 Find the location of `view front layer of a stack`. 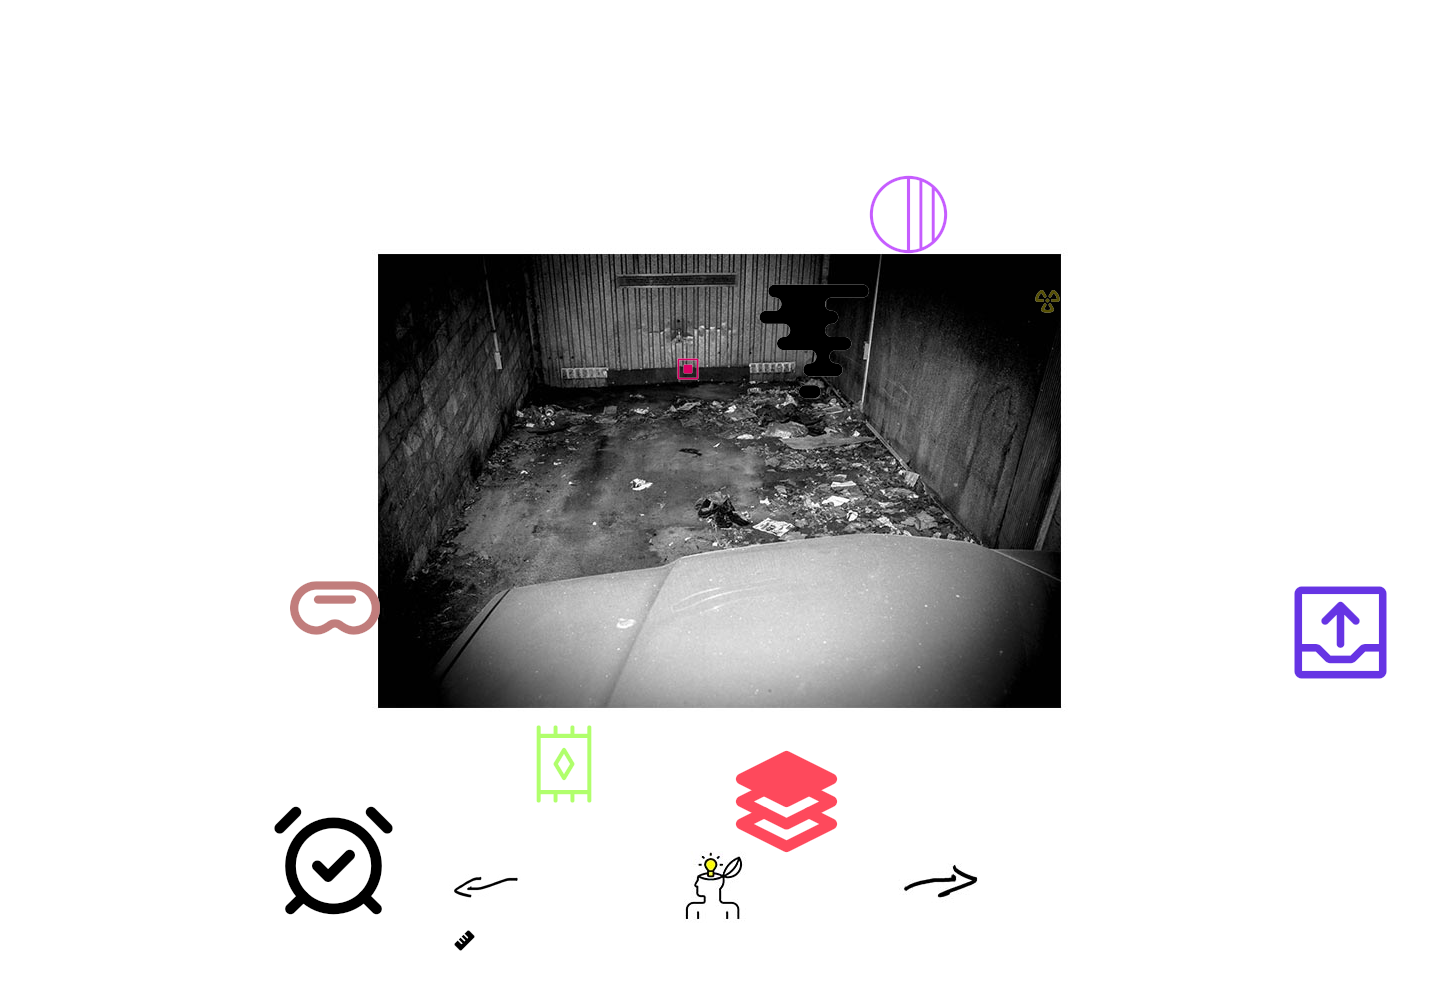

view front layer of a stack is located at coordinates (786, 801).